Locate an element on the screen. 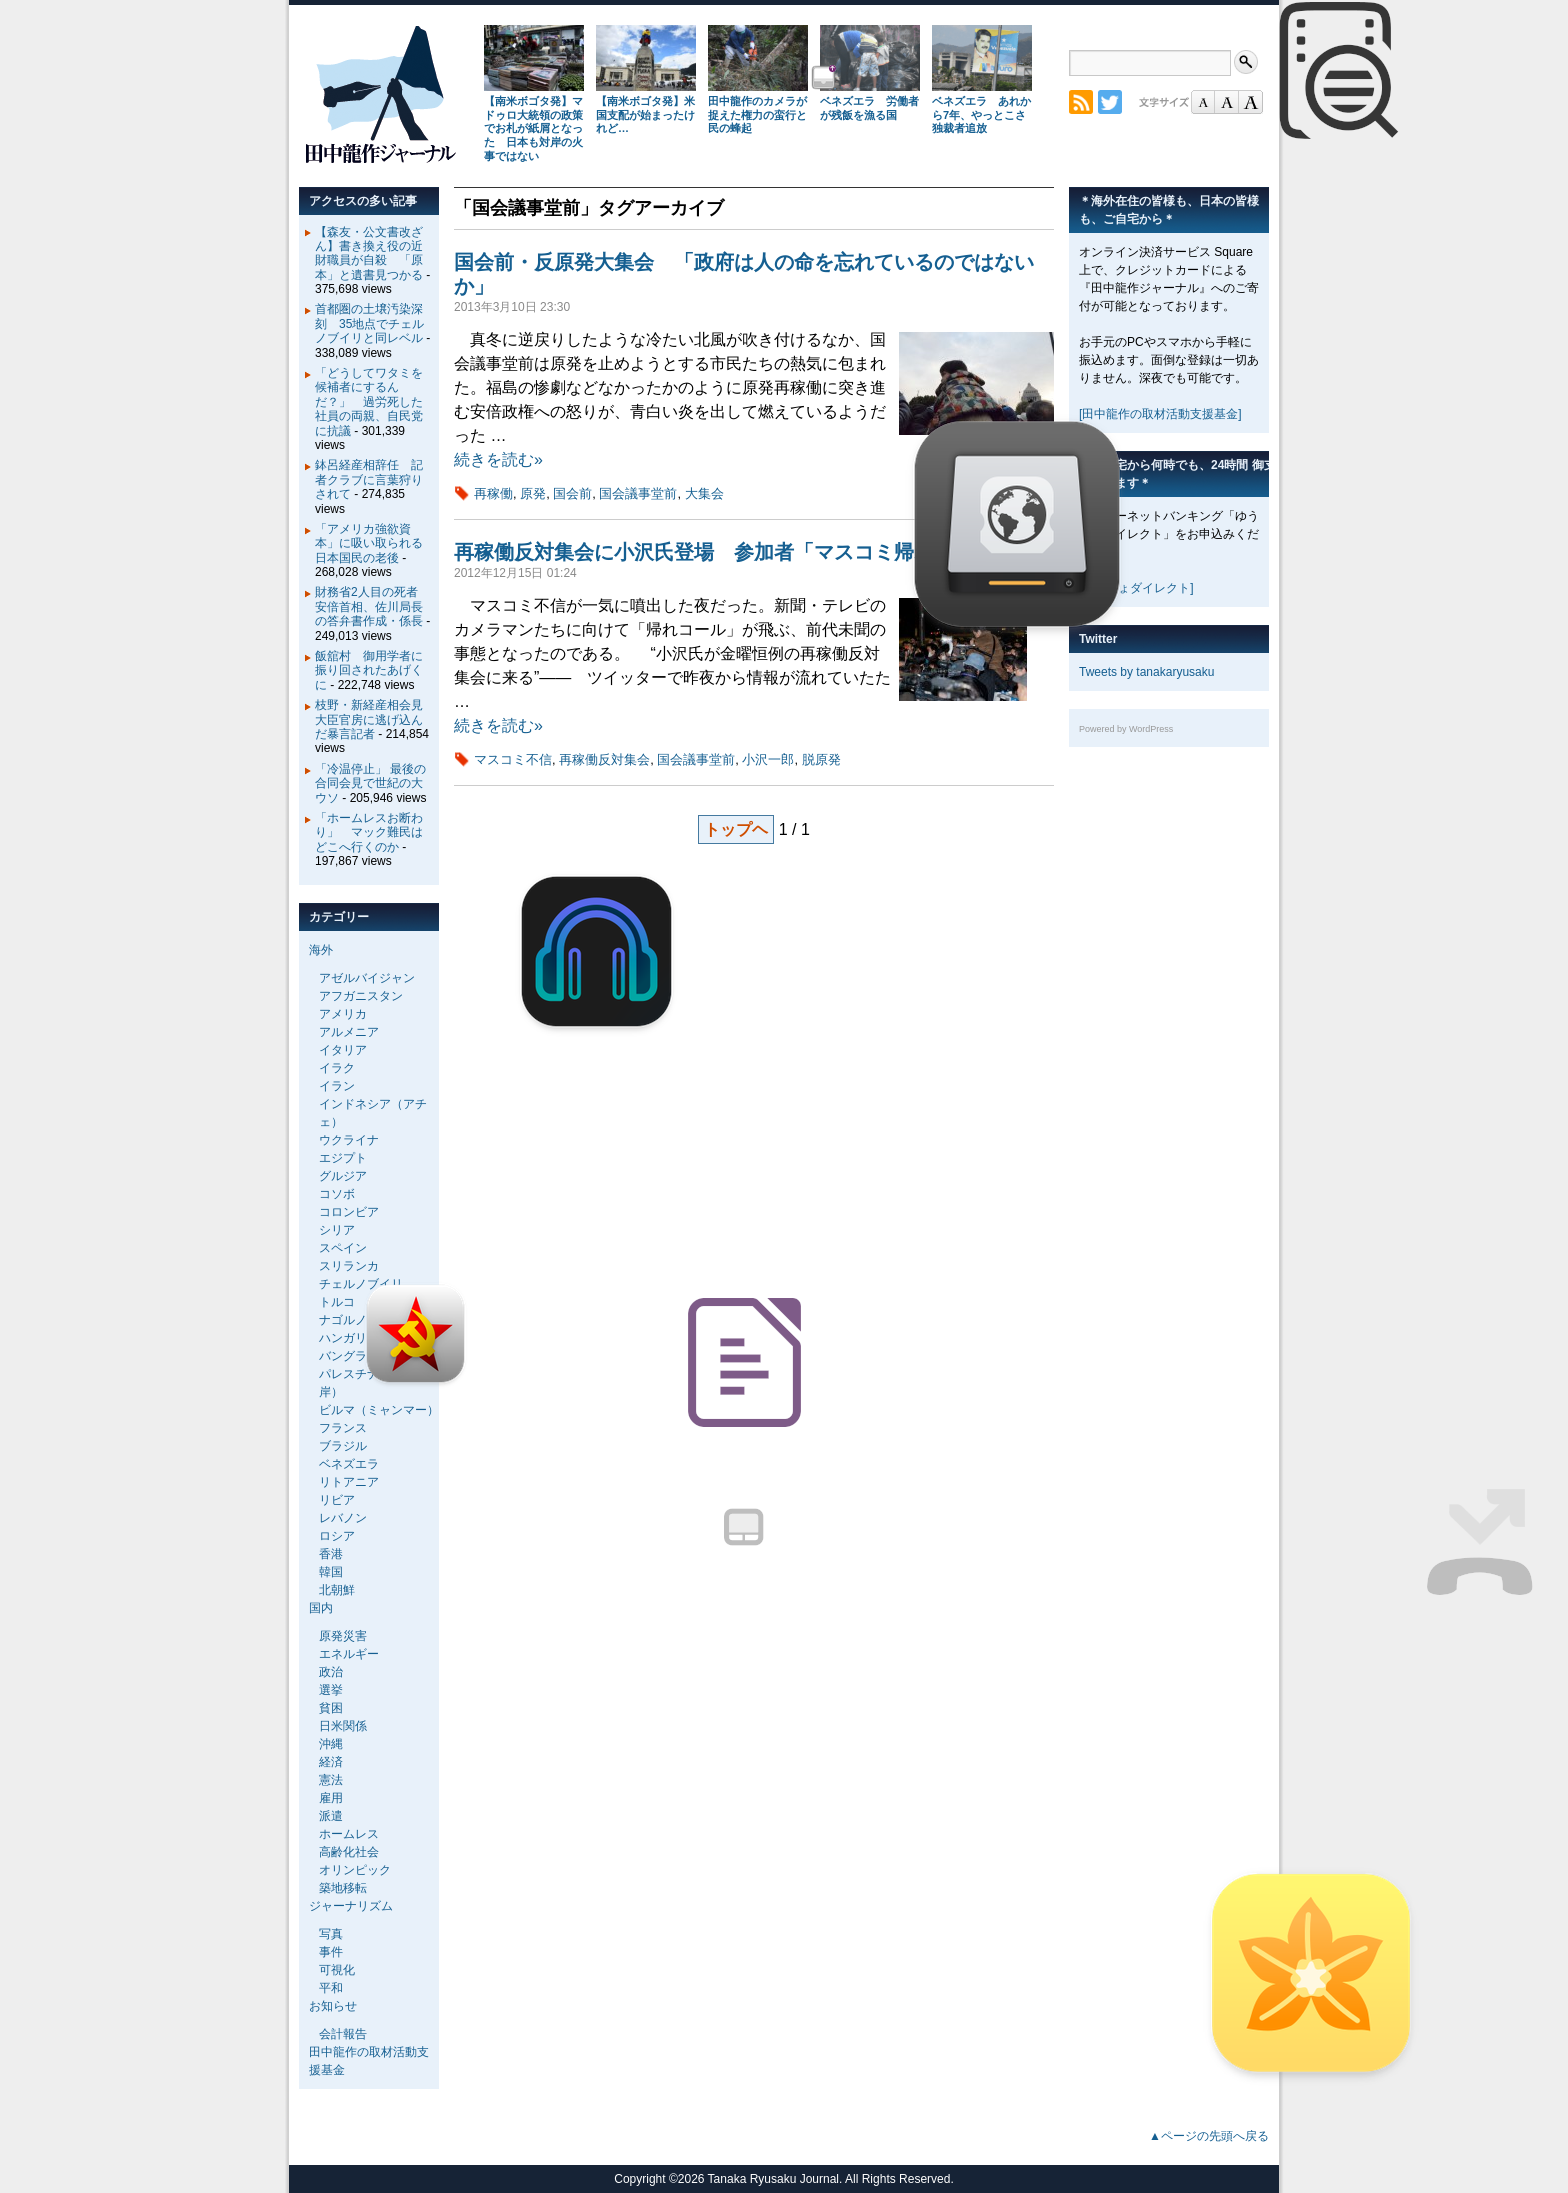 The height and width of the screenshot is (2193, 1568). open spotube music streaming app is located at coordinates (596, 951).